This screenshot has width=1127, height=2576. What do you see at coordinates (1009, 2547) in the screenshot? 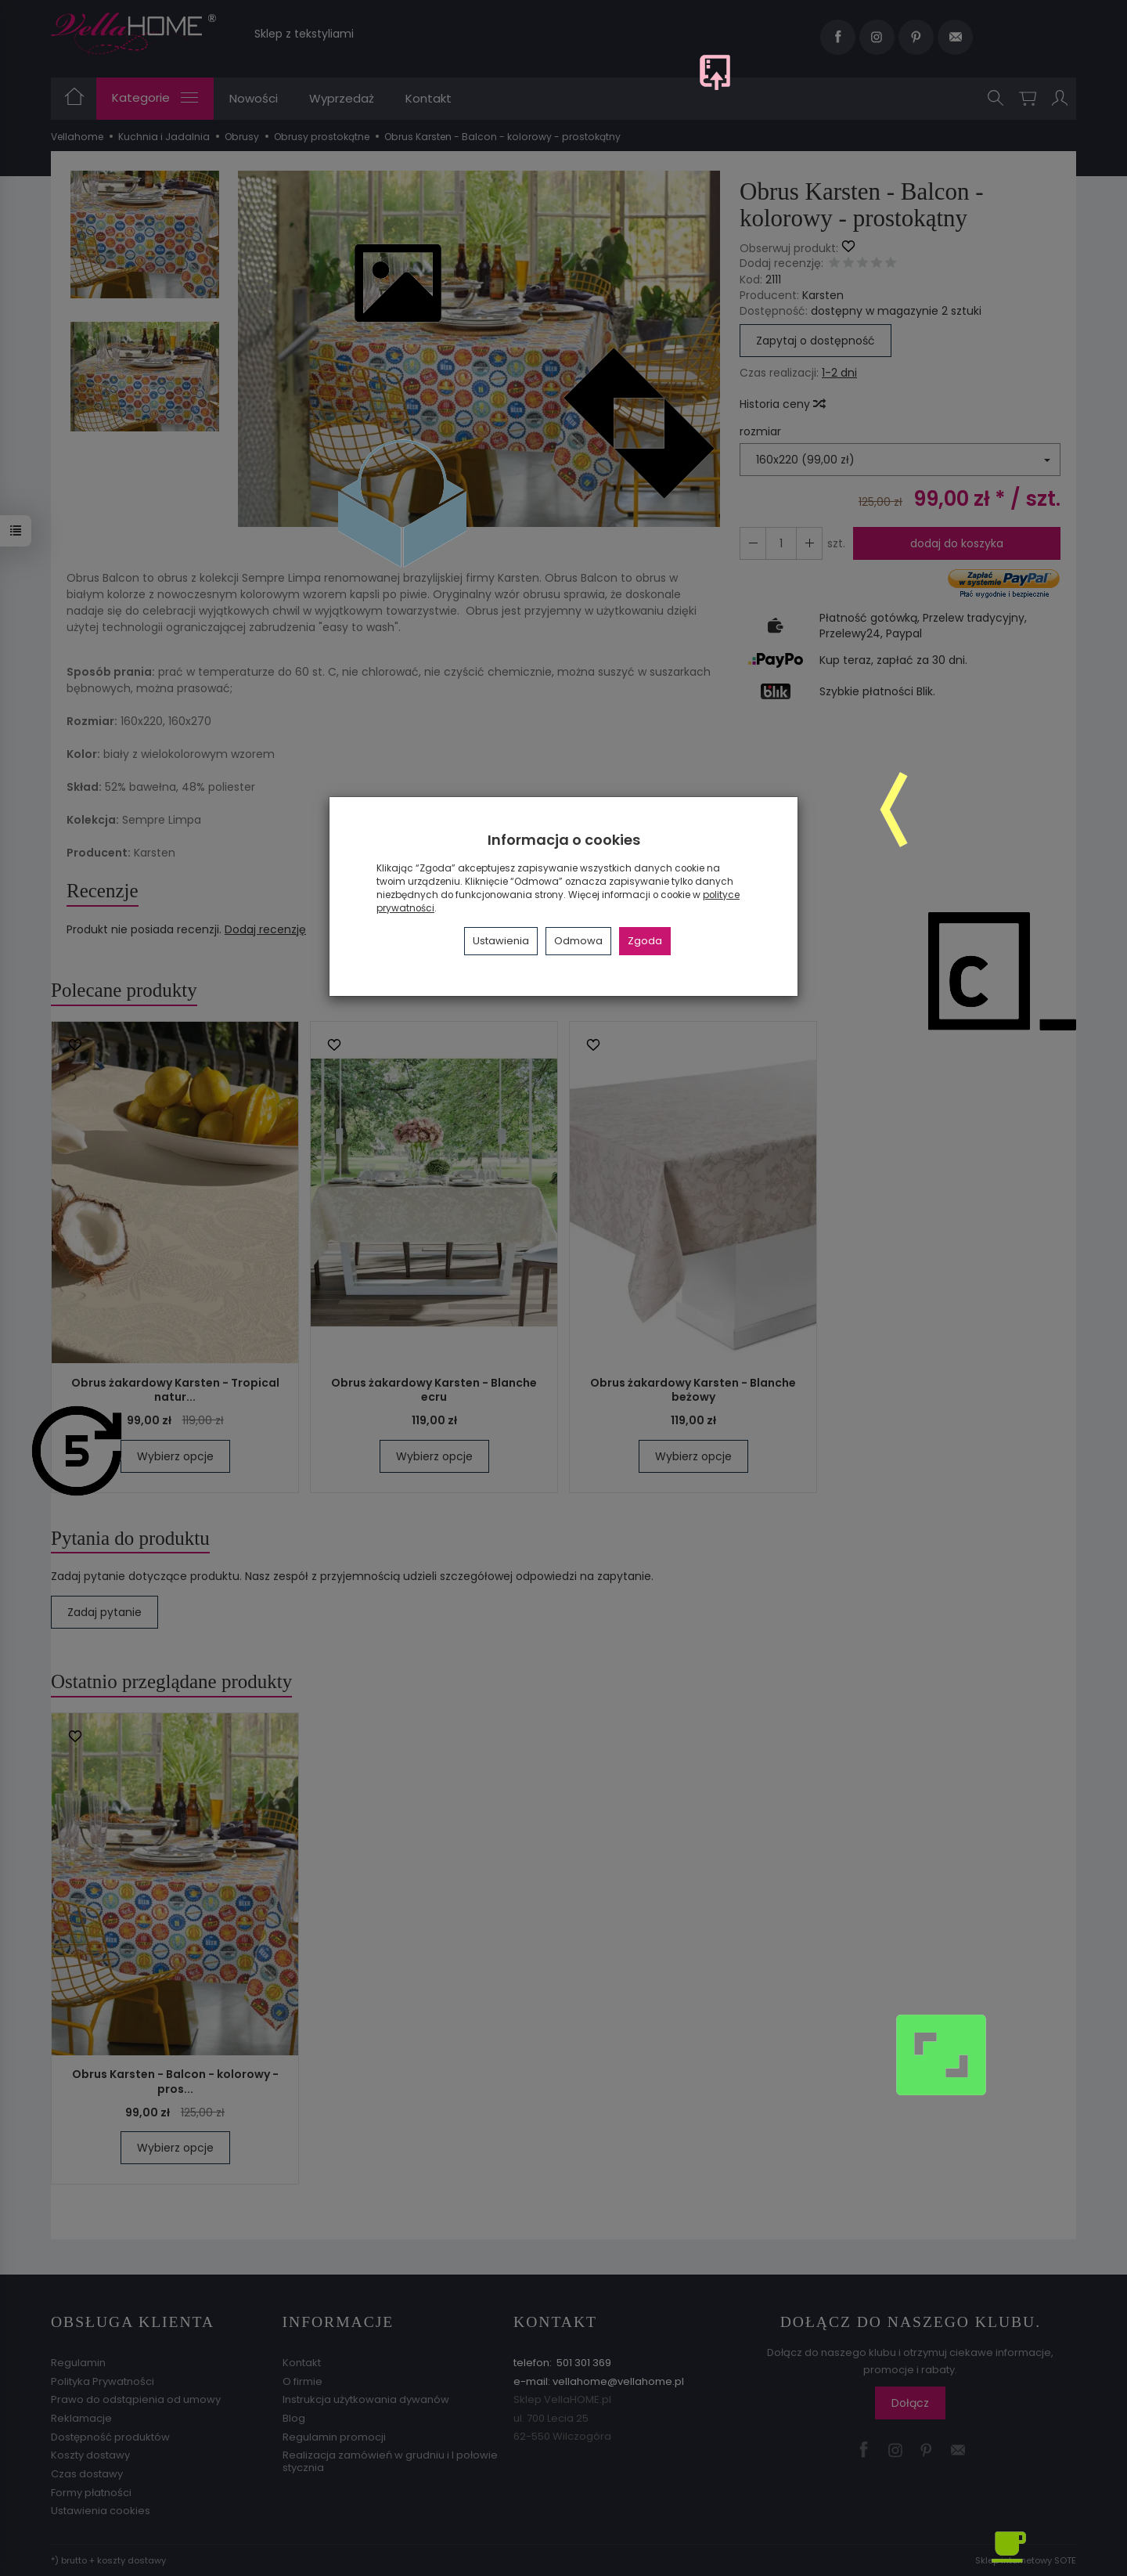
I see `access coffee shop or café listings` at bounding box center [1009, 2547].